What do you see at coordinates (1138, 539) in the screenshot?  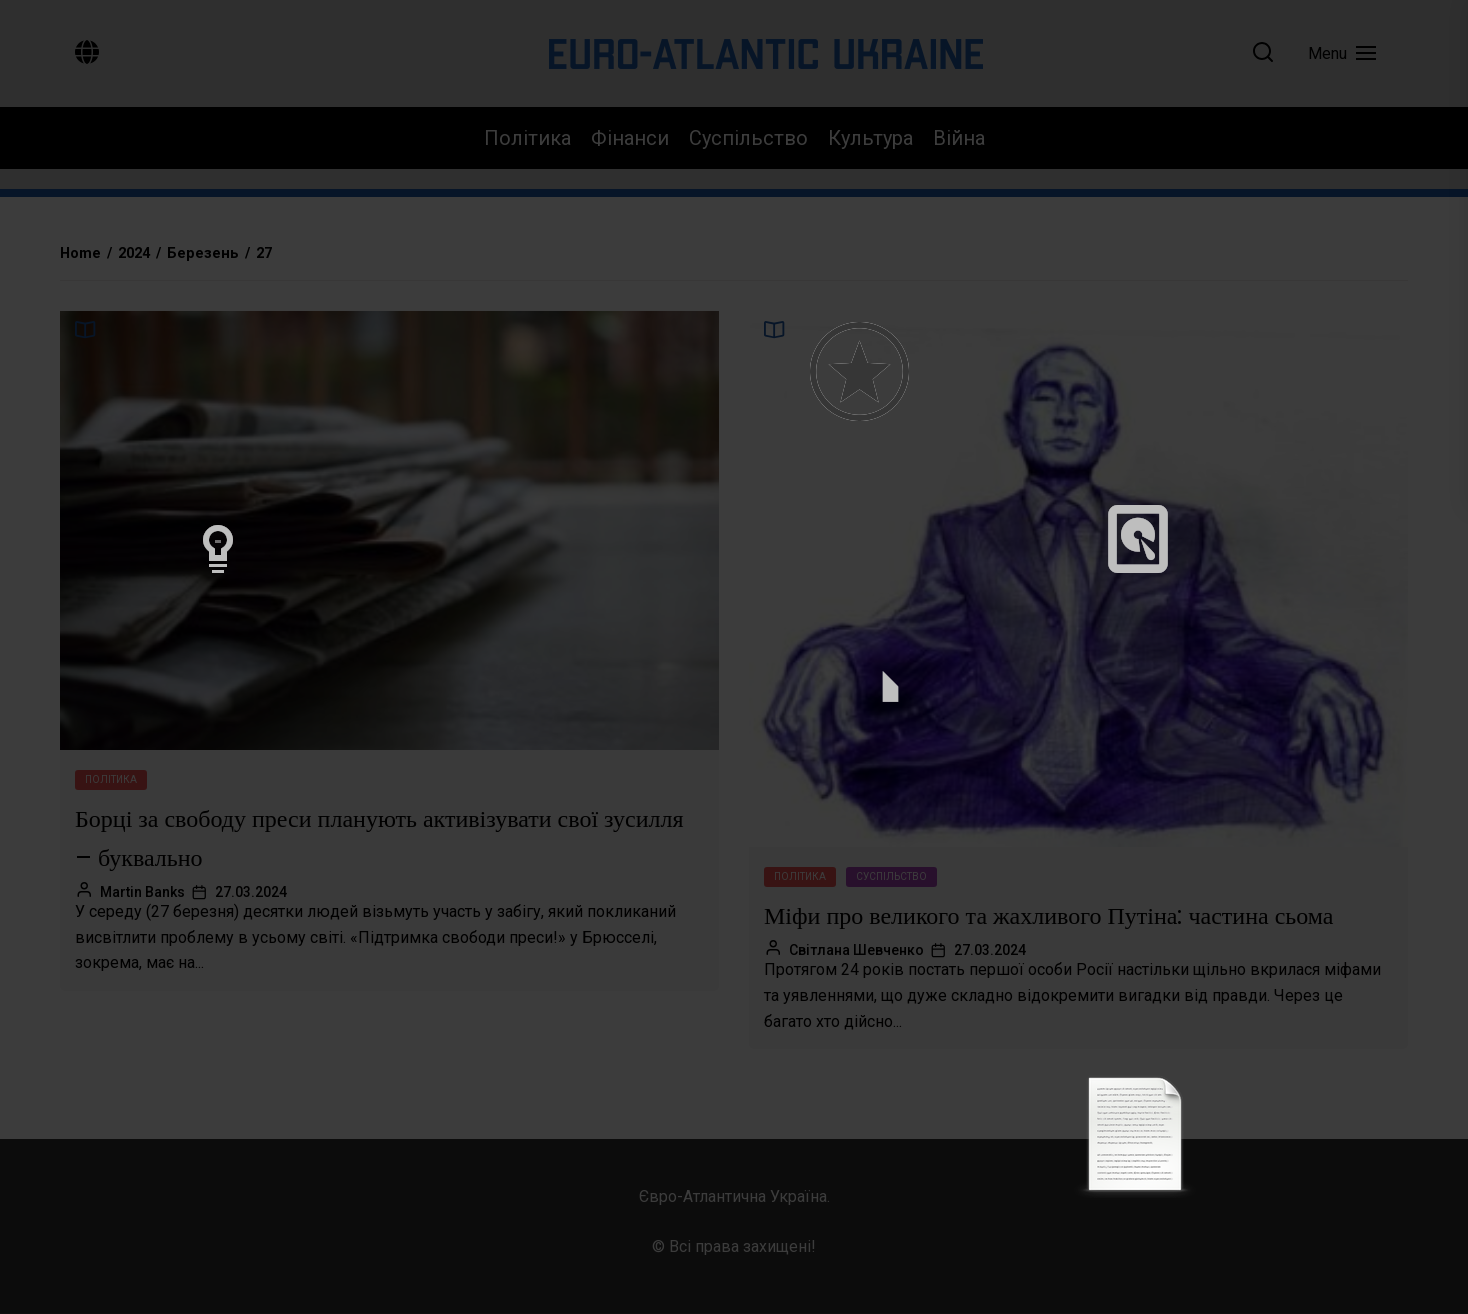 I see `access zip drive or removable media` at bounding box center [1138, 539].